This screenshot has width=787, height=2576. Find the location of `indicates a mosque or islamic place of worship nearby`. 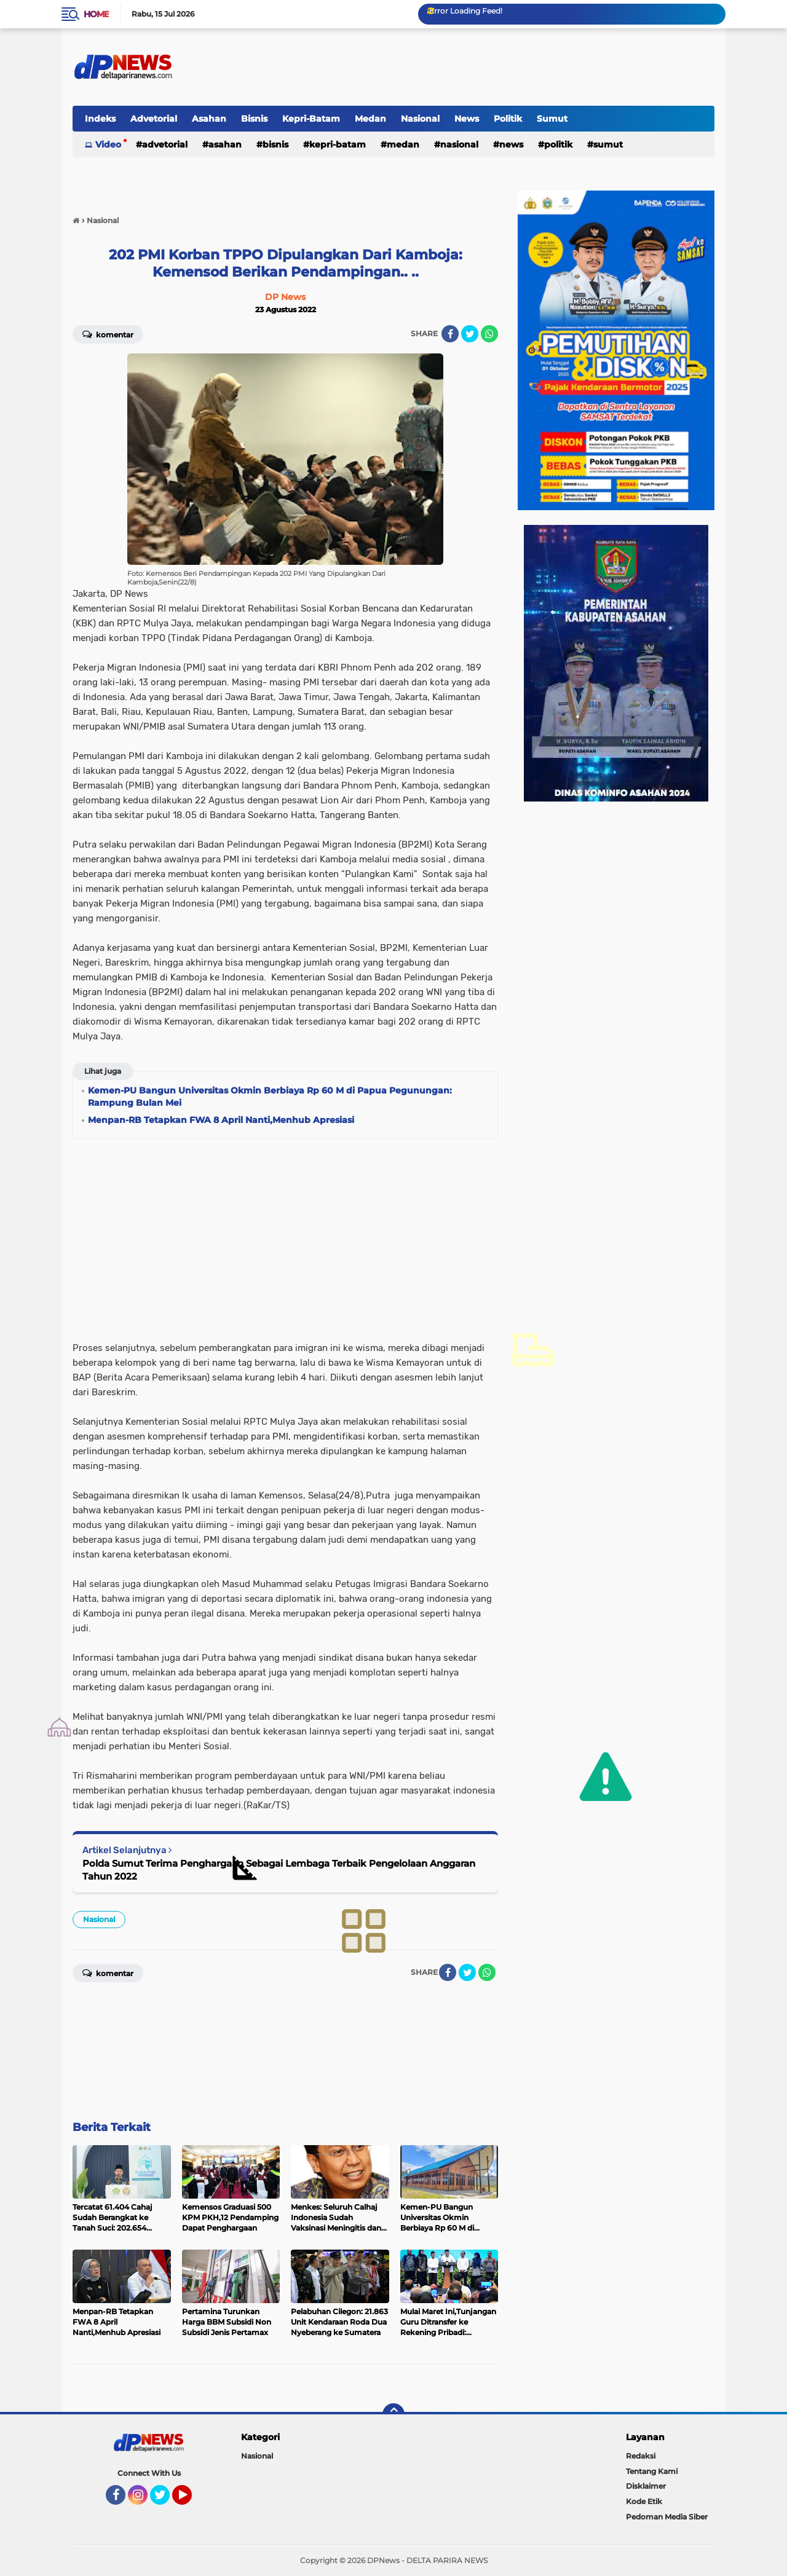

indicates a mosque or islamic place of worship nearby is located at coordinates (59, 1728).